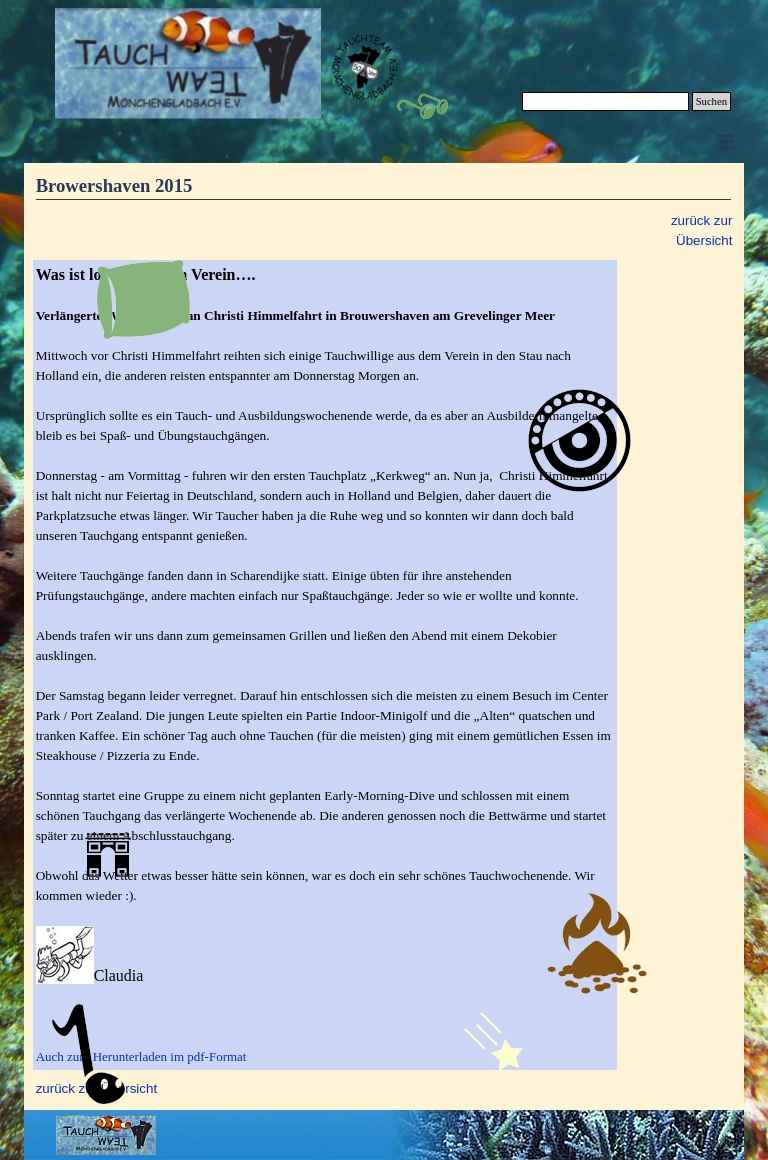  What do you see at coordinates (493, 1041) in the screenshot?
I see `indicates a shooting star event or animation` at bounding box center [493, 1041].